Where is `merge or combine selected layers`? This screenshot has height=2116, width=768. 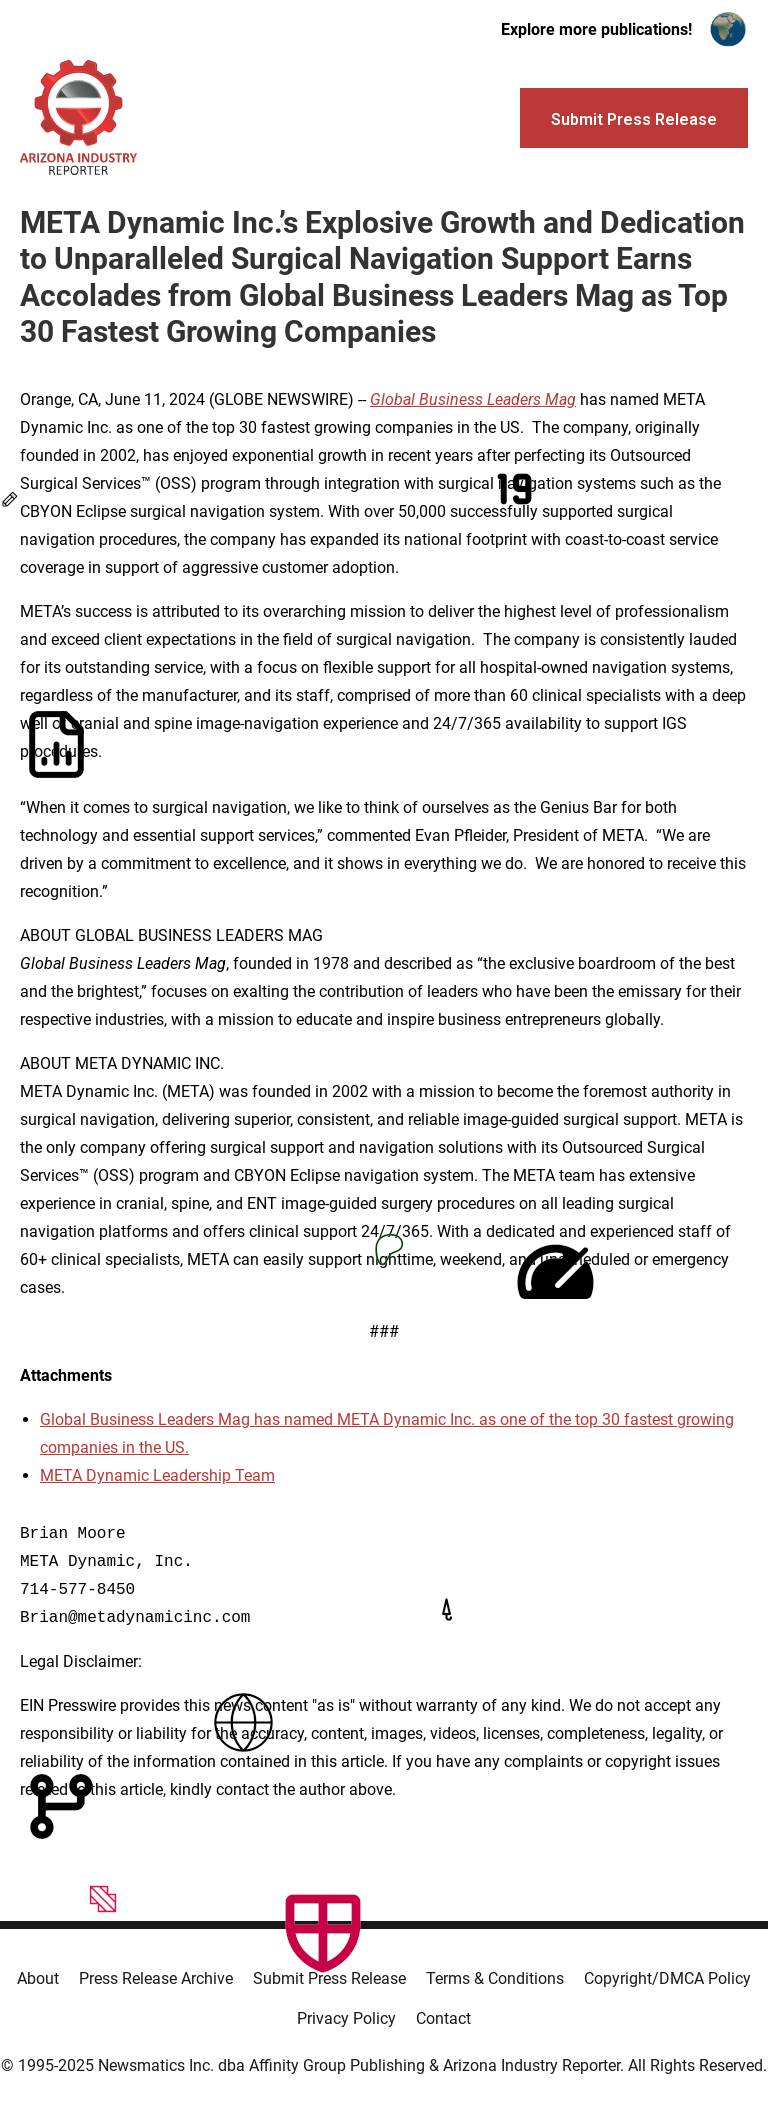
merge or combine selected layers is located at coordinates (103, 1899).